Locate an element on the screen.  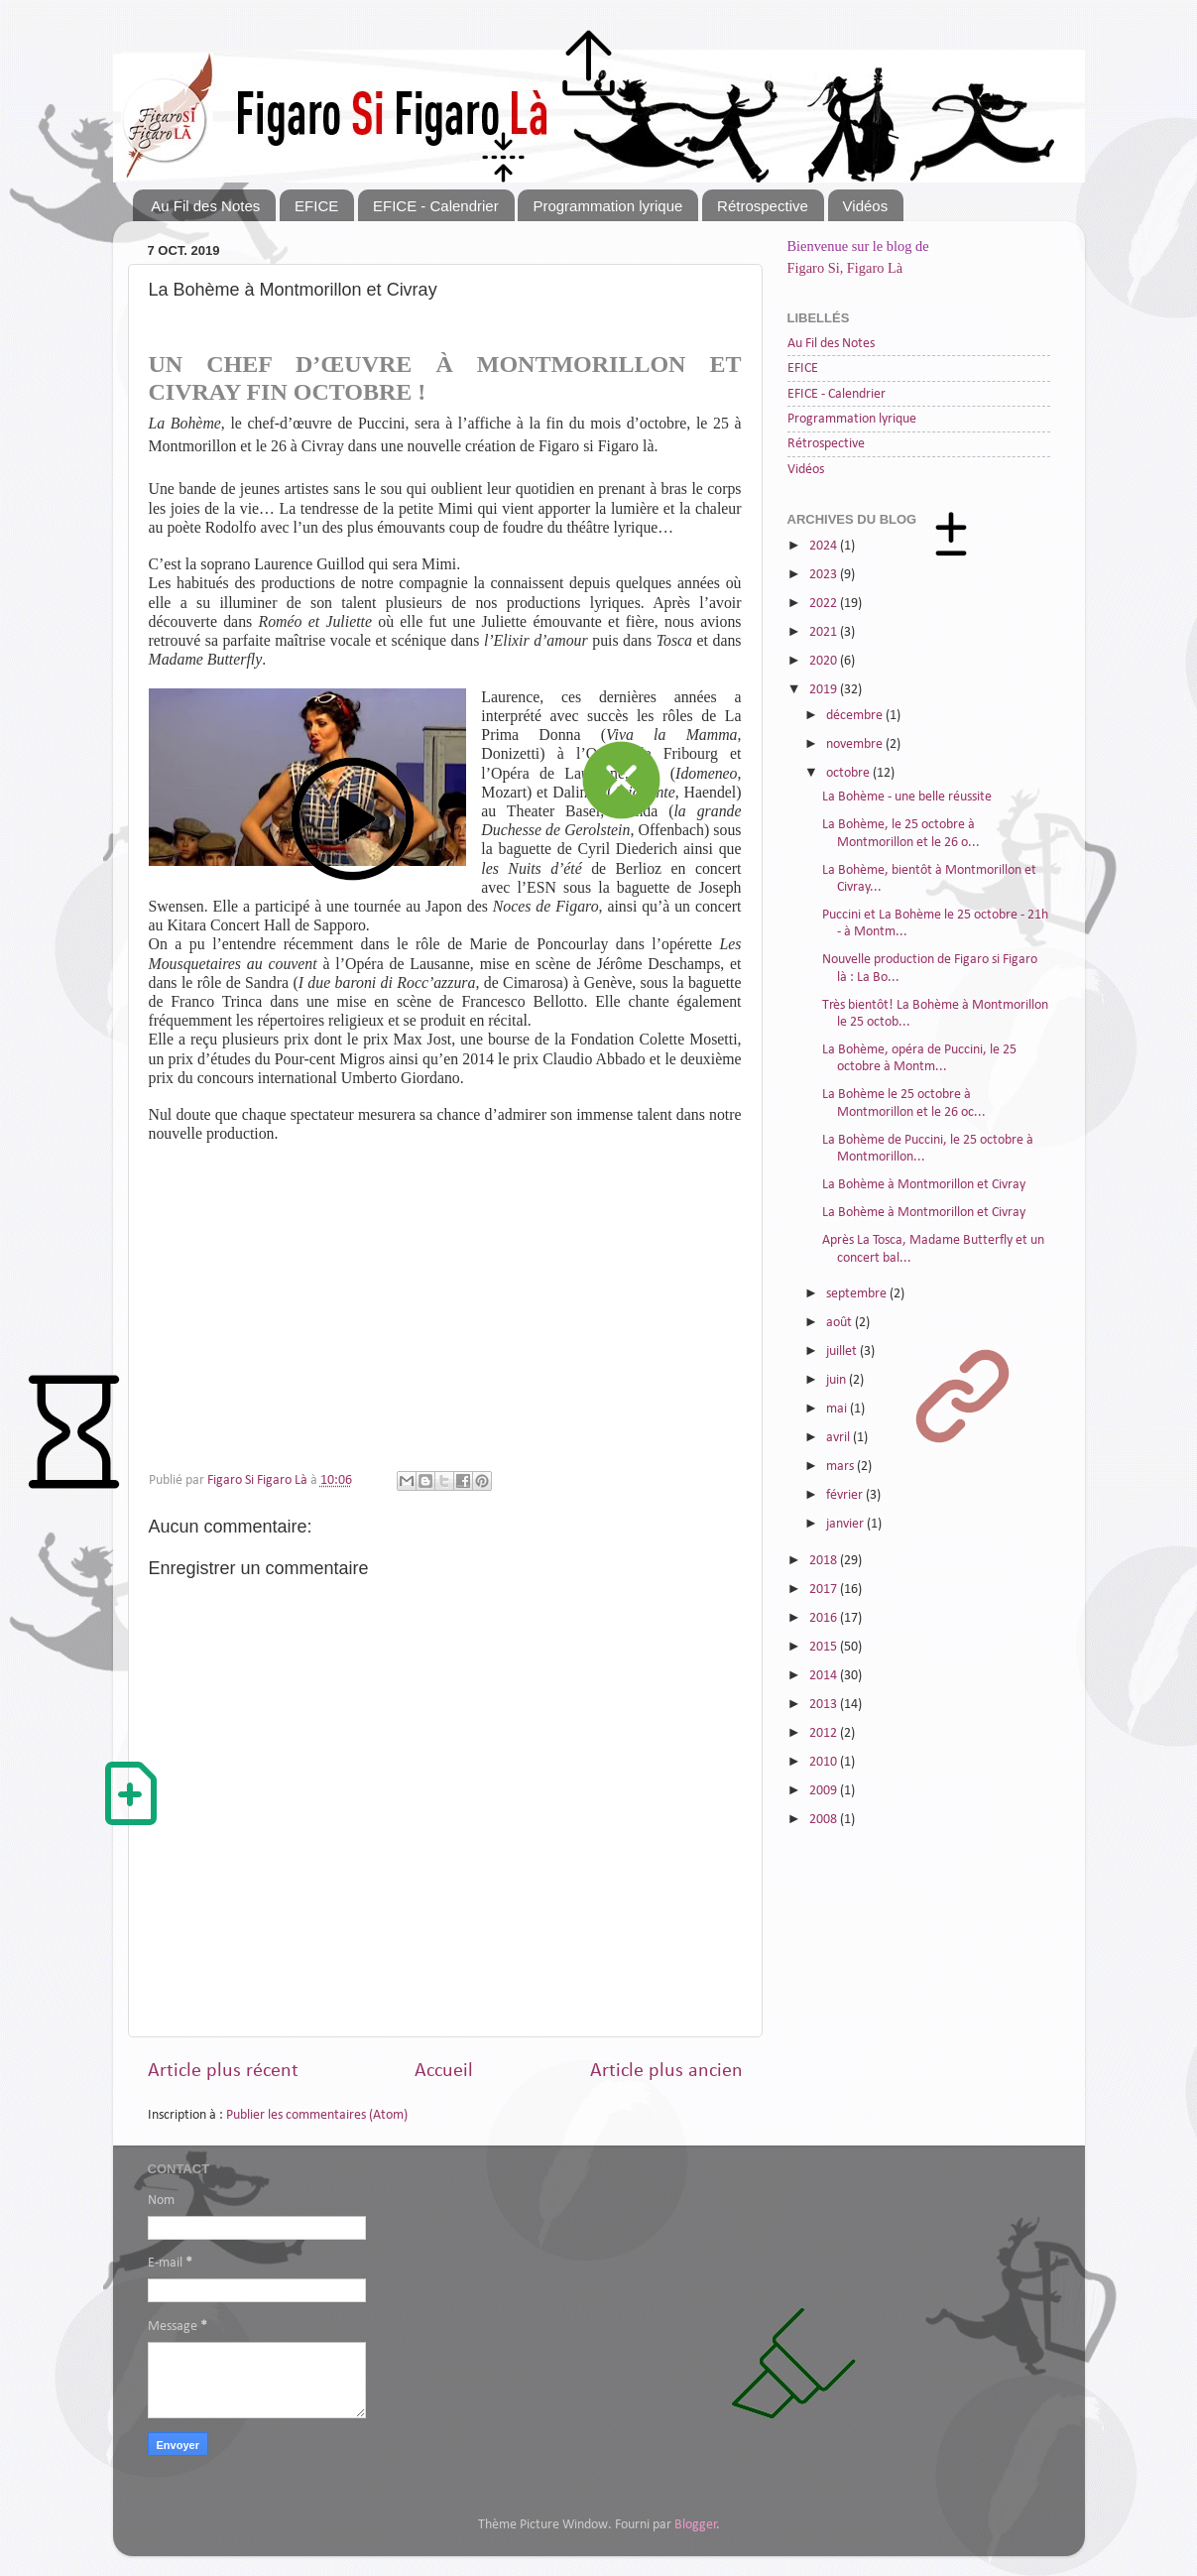
add a new file is located at coordinates (129, 1793).